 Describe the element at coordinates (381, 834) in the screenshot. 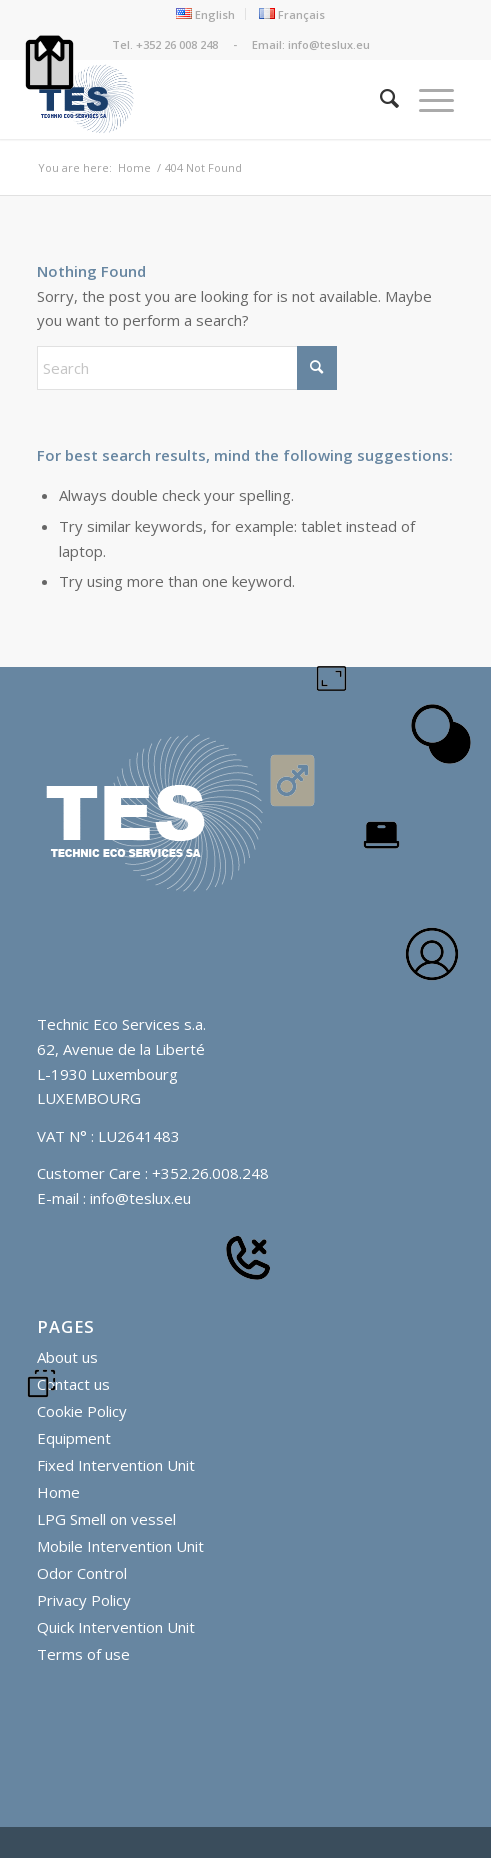

I see `switch to desktop view` at that location.